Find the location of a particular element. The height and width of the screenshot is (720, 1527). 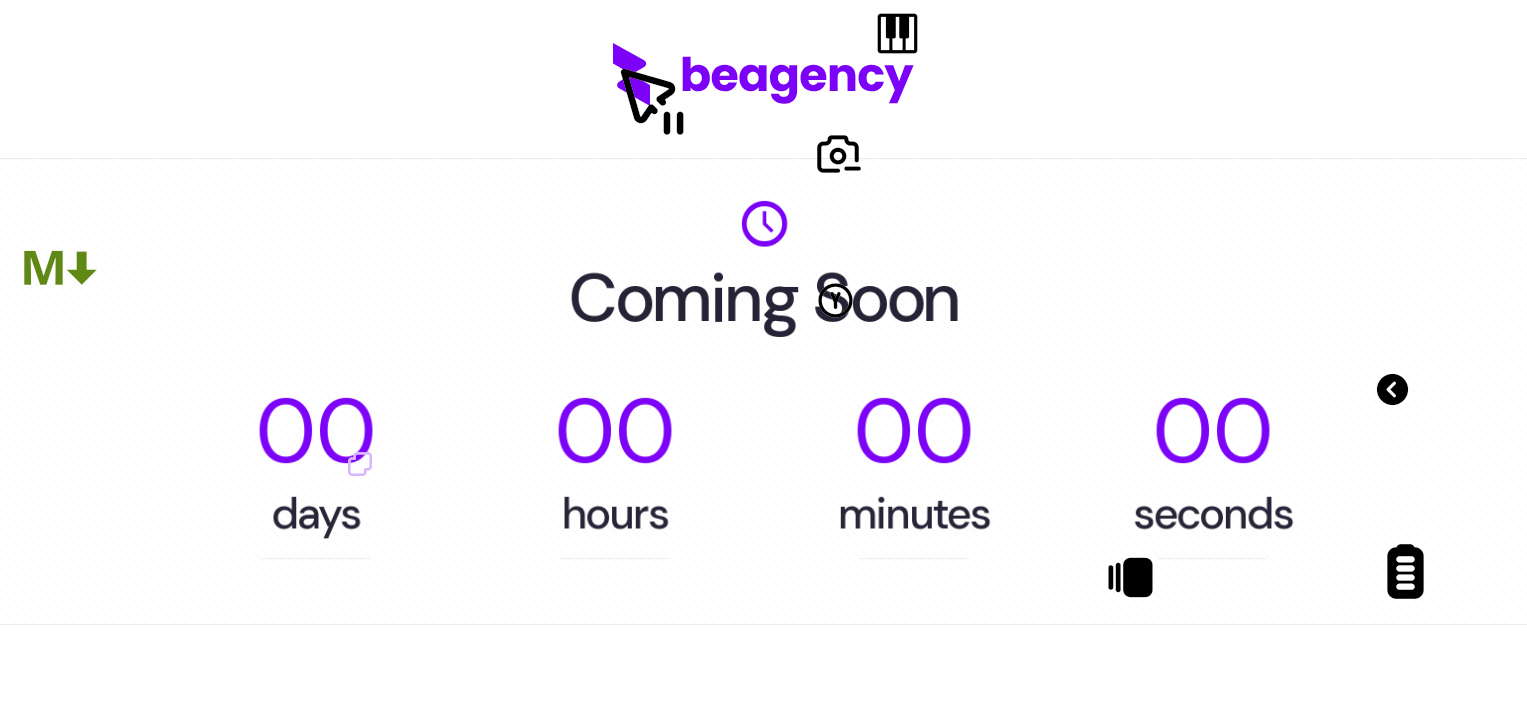

go back to the previous screen is located at coordinates (1392, 389).